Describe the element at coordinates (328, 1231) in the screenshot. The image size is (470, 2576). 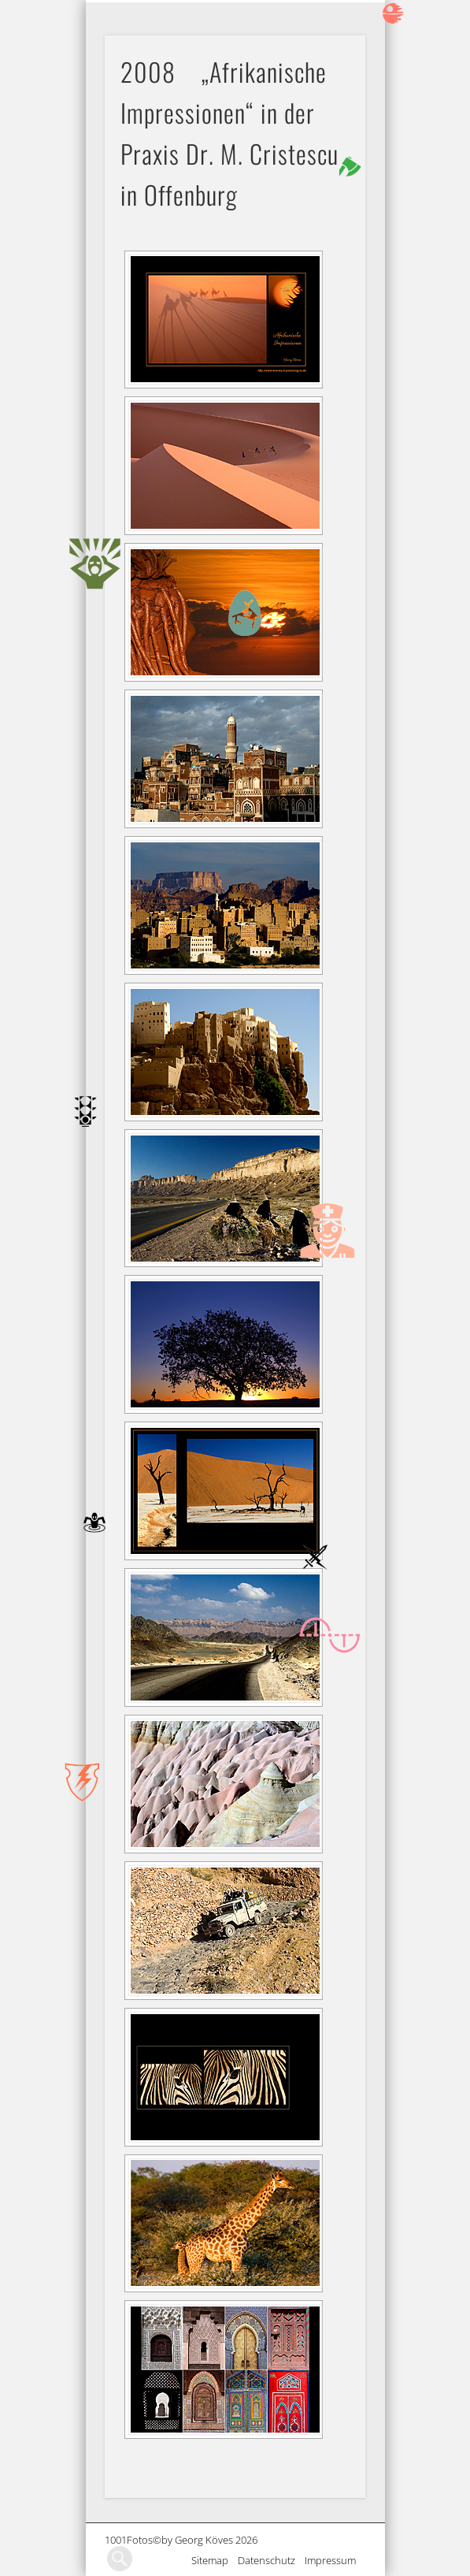
I see `view male nurse profile or contact` at that location.